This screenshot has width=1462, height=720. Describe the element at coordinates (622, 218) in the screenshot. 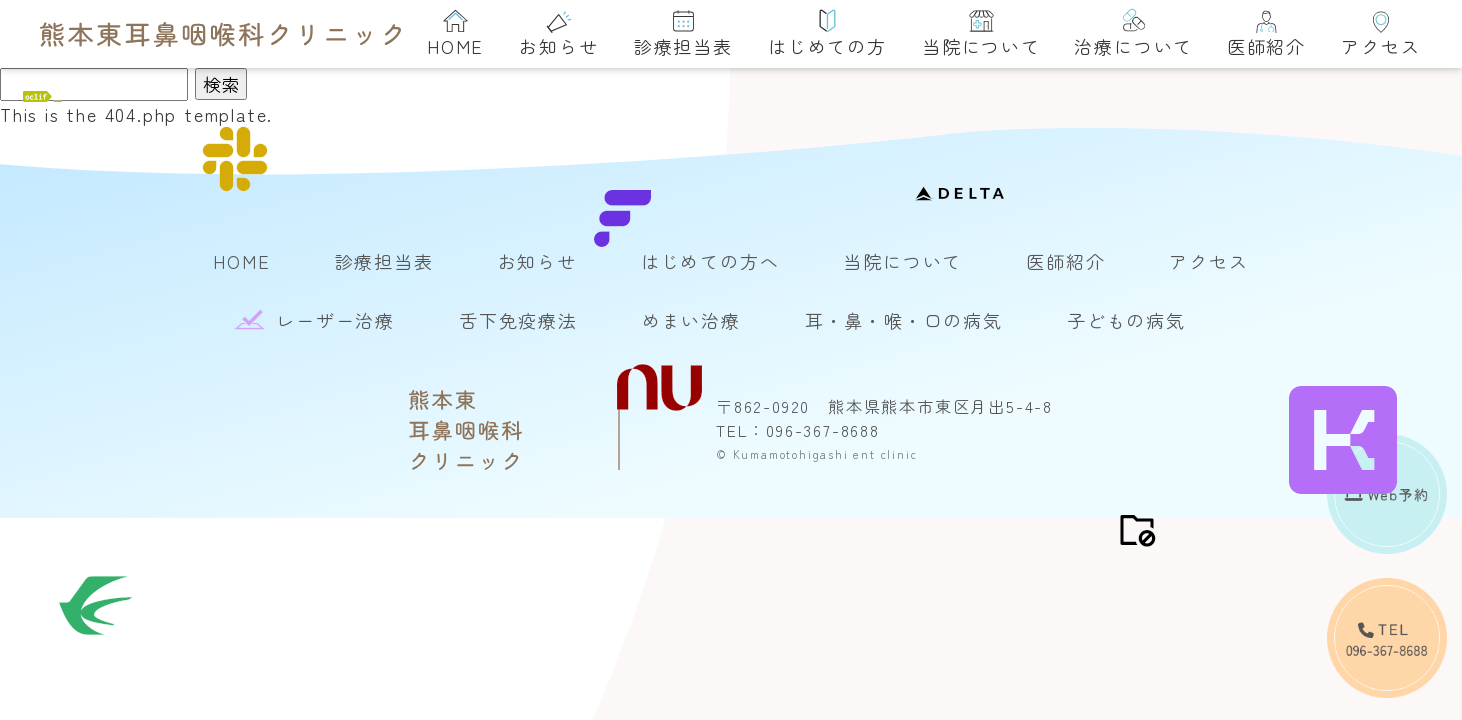

I see `flat.io logo` at that location.